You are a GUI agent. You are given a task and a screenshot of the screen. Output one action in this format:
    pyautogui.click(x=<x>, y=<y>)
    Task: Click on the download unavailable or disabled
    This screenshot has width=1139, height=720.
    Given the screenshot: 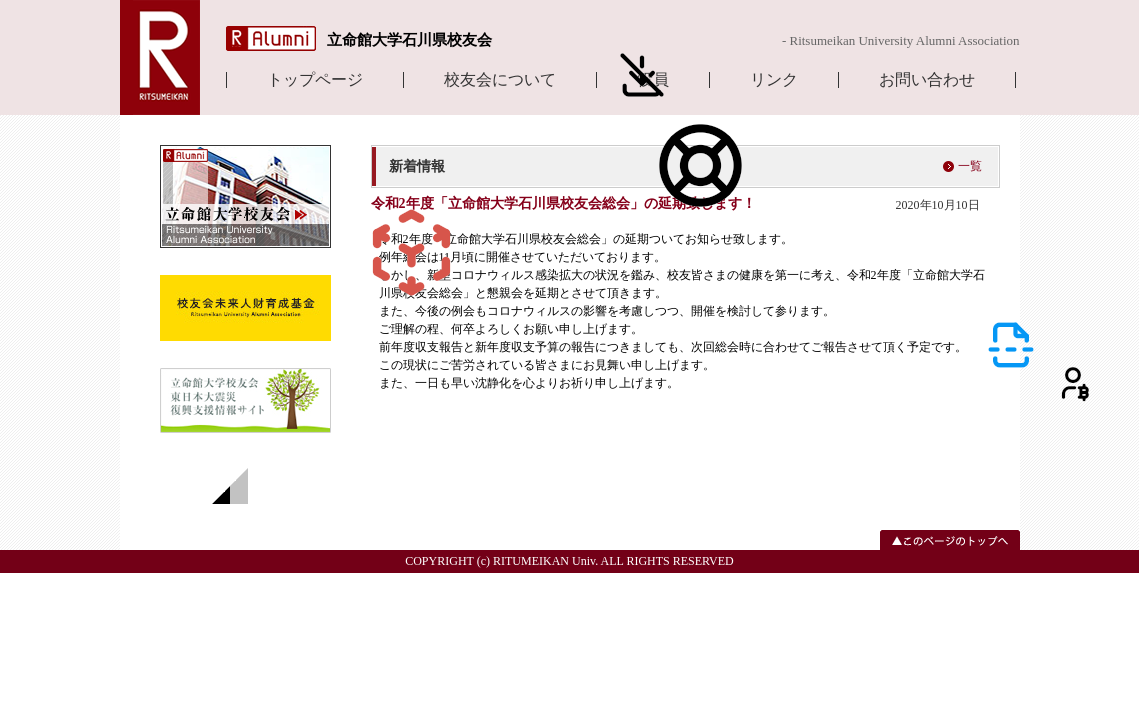 What is the action you would take?
    pyautogui.click(x=642, y=75)
    